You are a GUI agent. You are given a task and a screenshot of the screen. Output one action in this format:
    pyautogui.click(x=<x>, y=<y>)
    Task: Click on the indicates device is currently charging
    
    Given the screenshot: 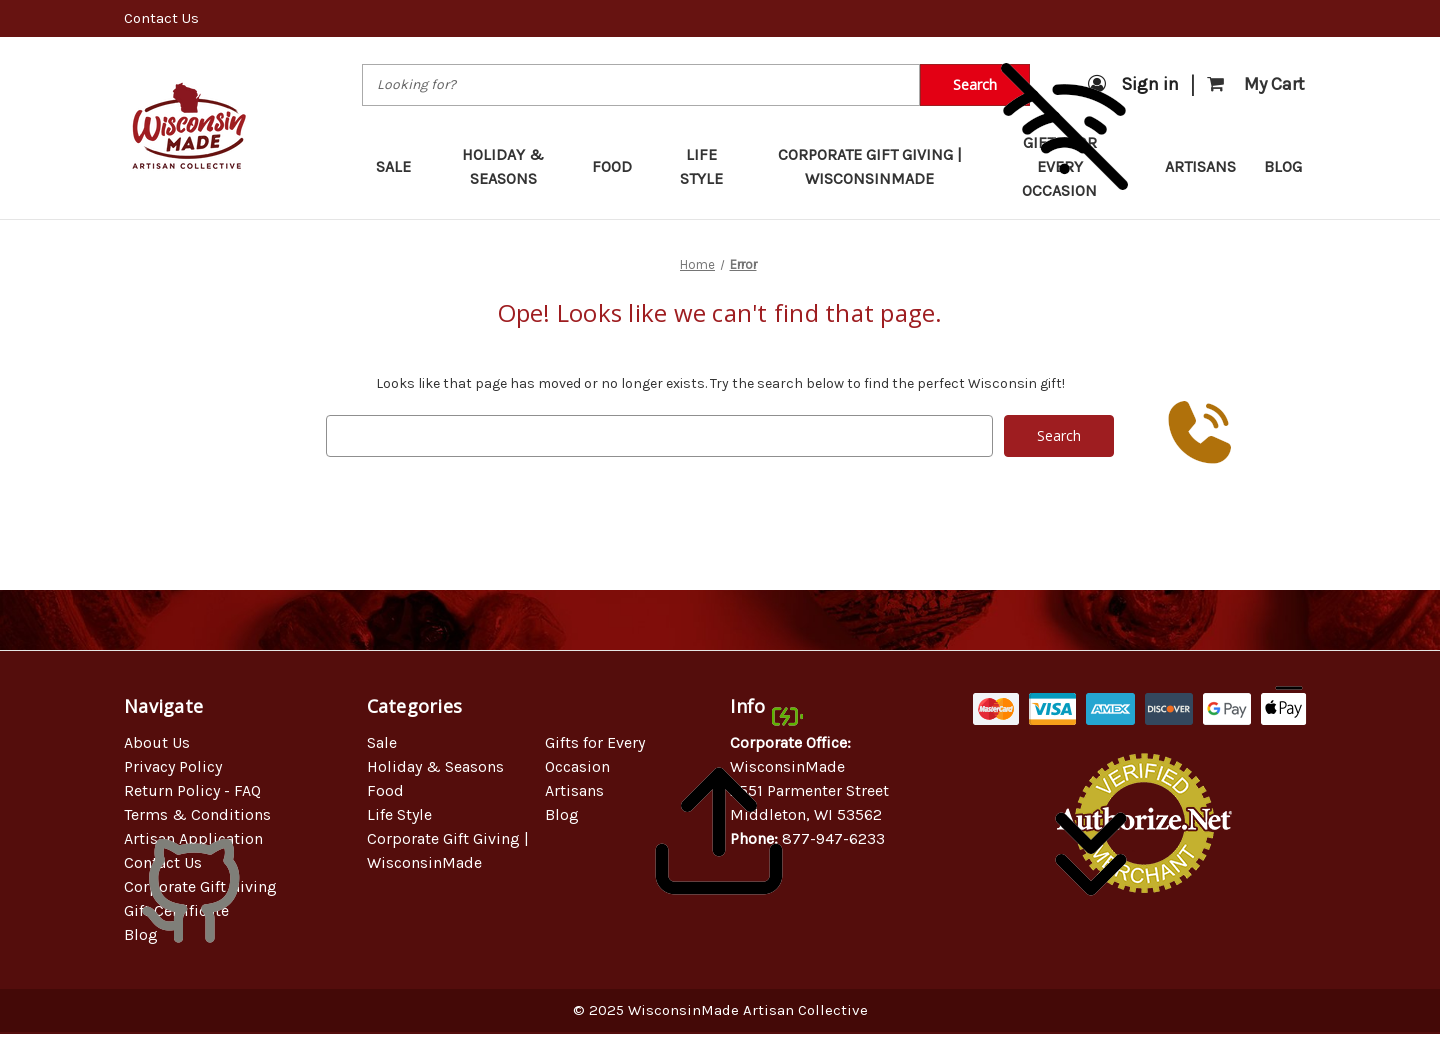 What is the action you would take?
    pyautogui.click(x=787, y=716)
    